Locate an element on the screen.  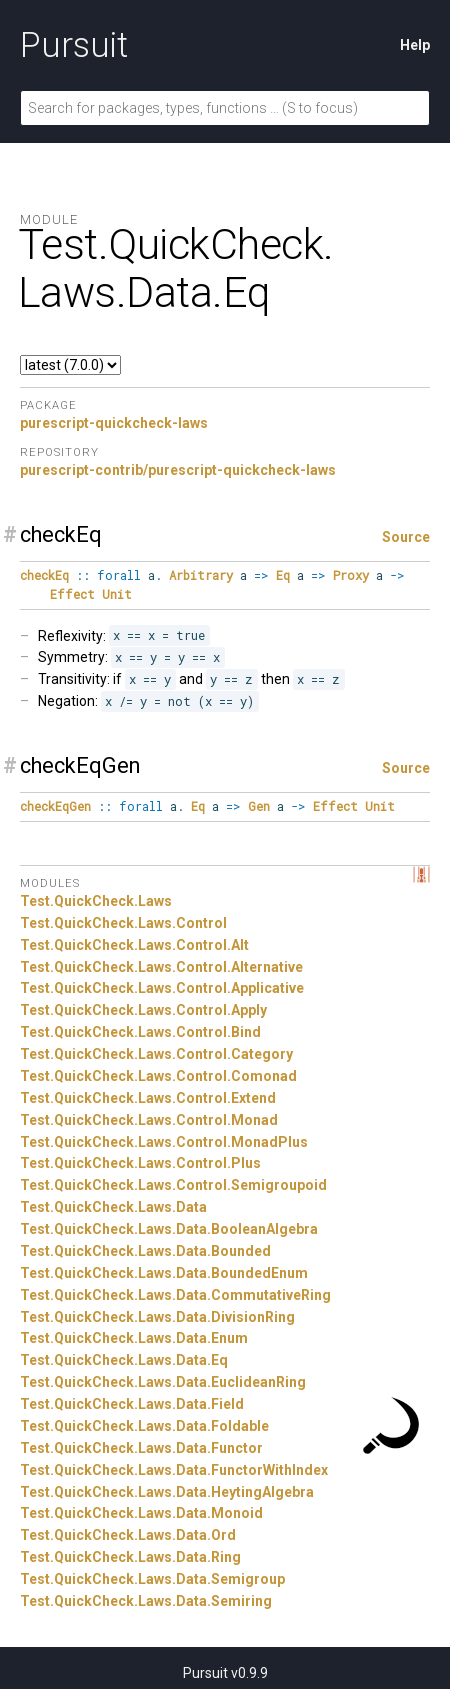
select the sickle tool or weapon in a game is located at coordinates (391, 1425).